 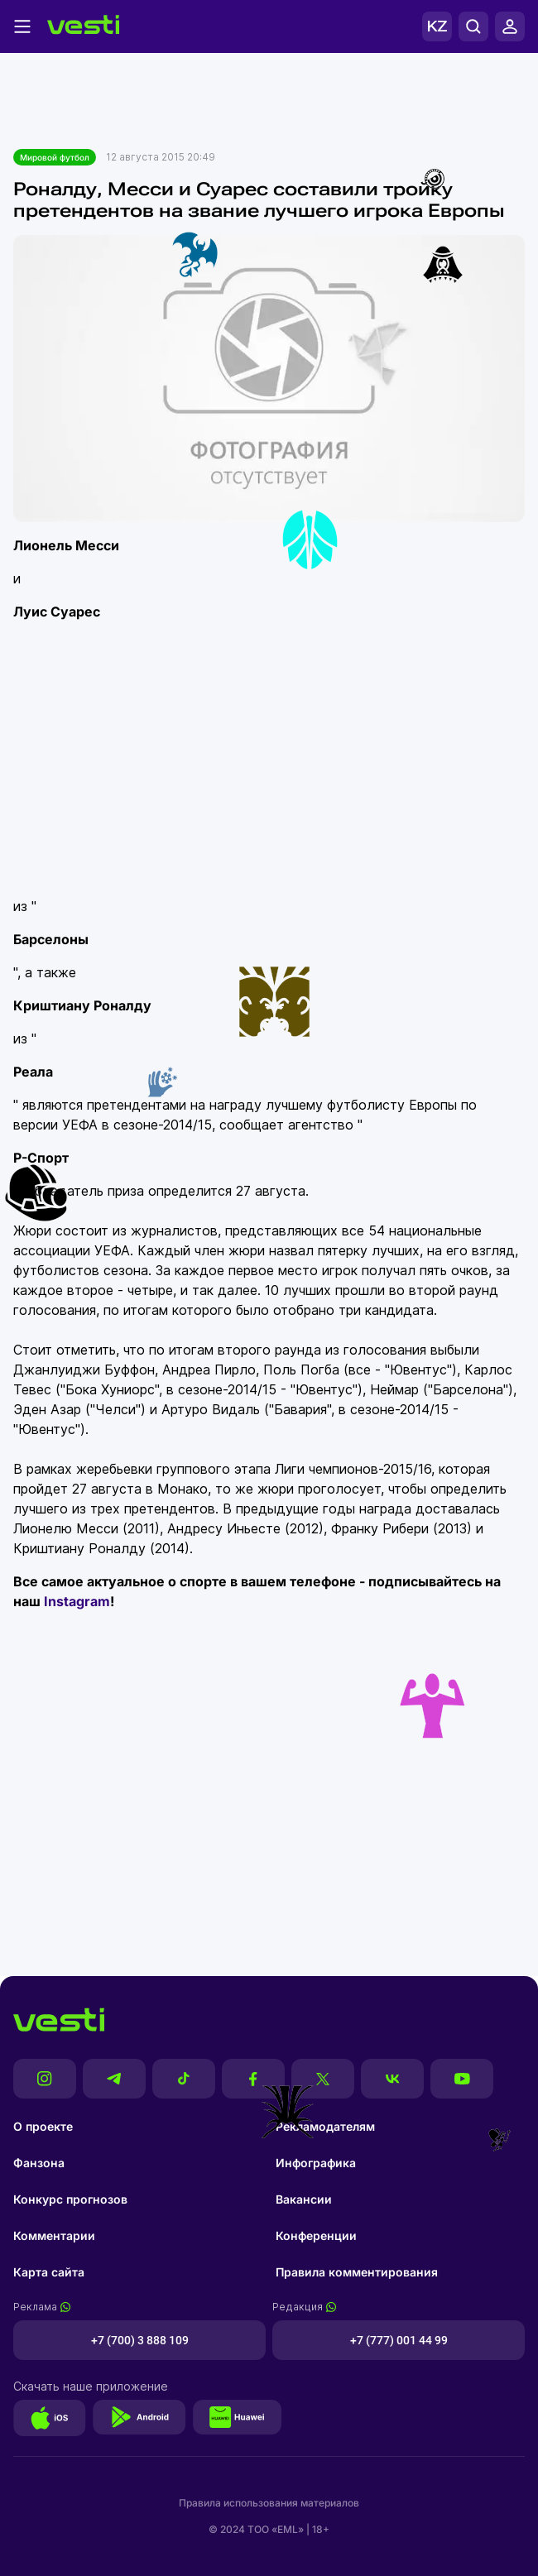 What do you see at coordinates (287, 2112) in the screenshot?
I see `indicates volcanic activity or hazard in a game` at bounding box center [287, 2112].